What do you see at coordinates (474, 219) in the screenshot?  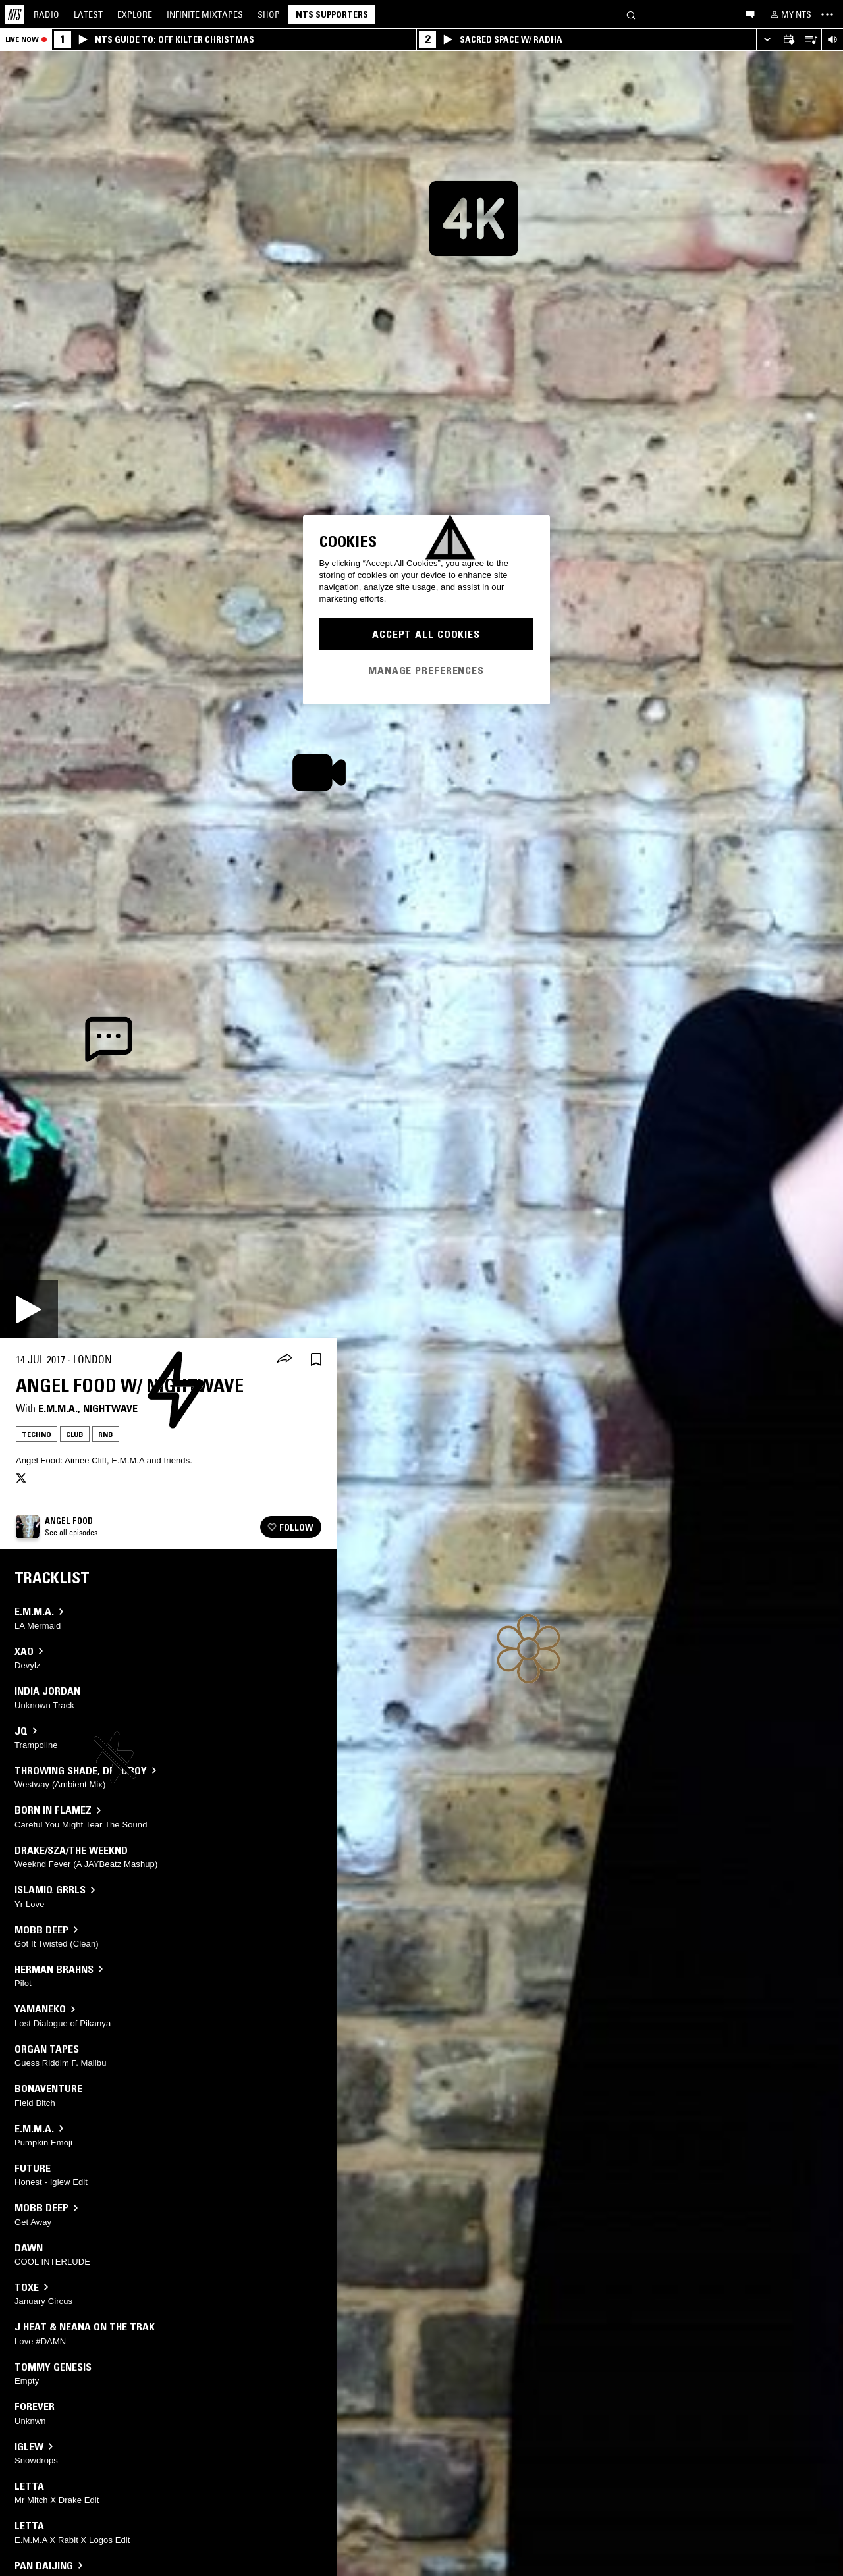 I see `switch to 4K video resolution` at bounding box center [474, 219].